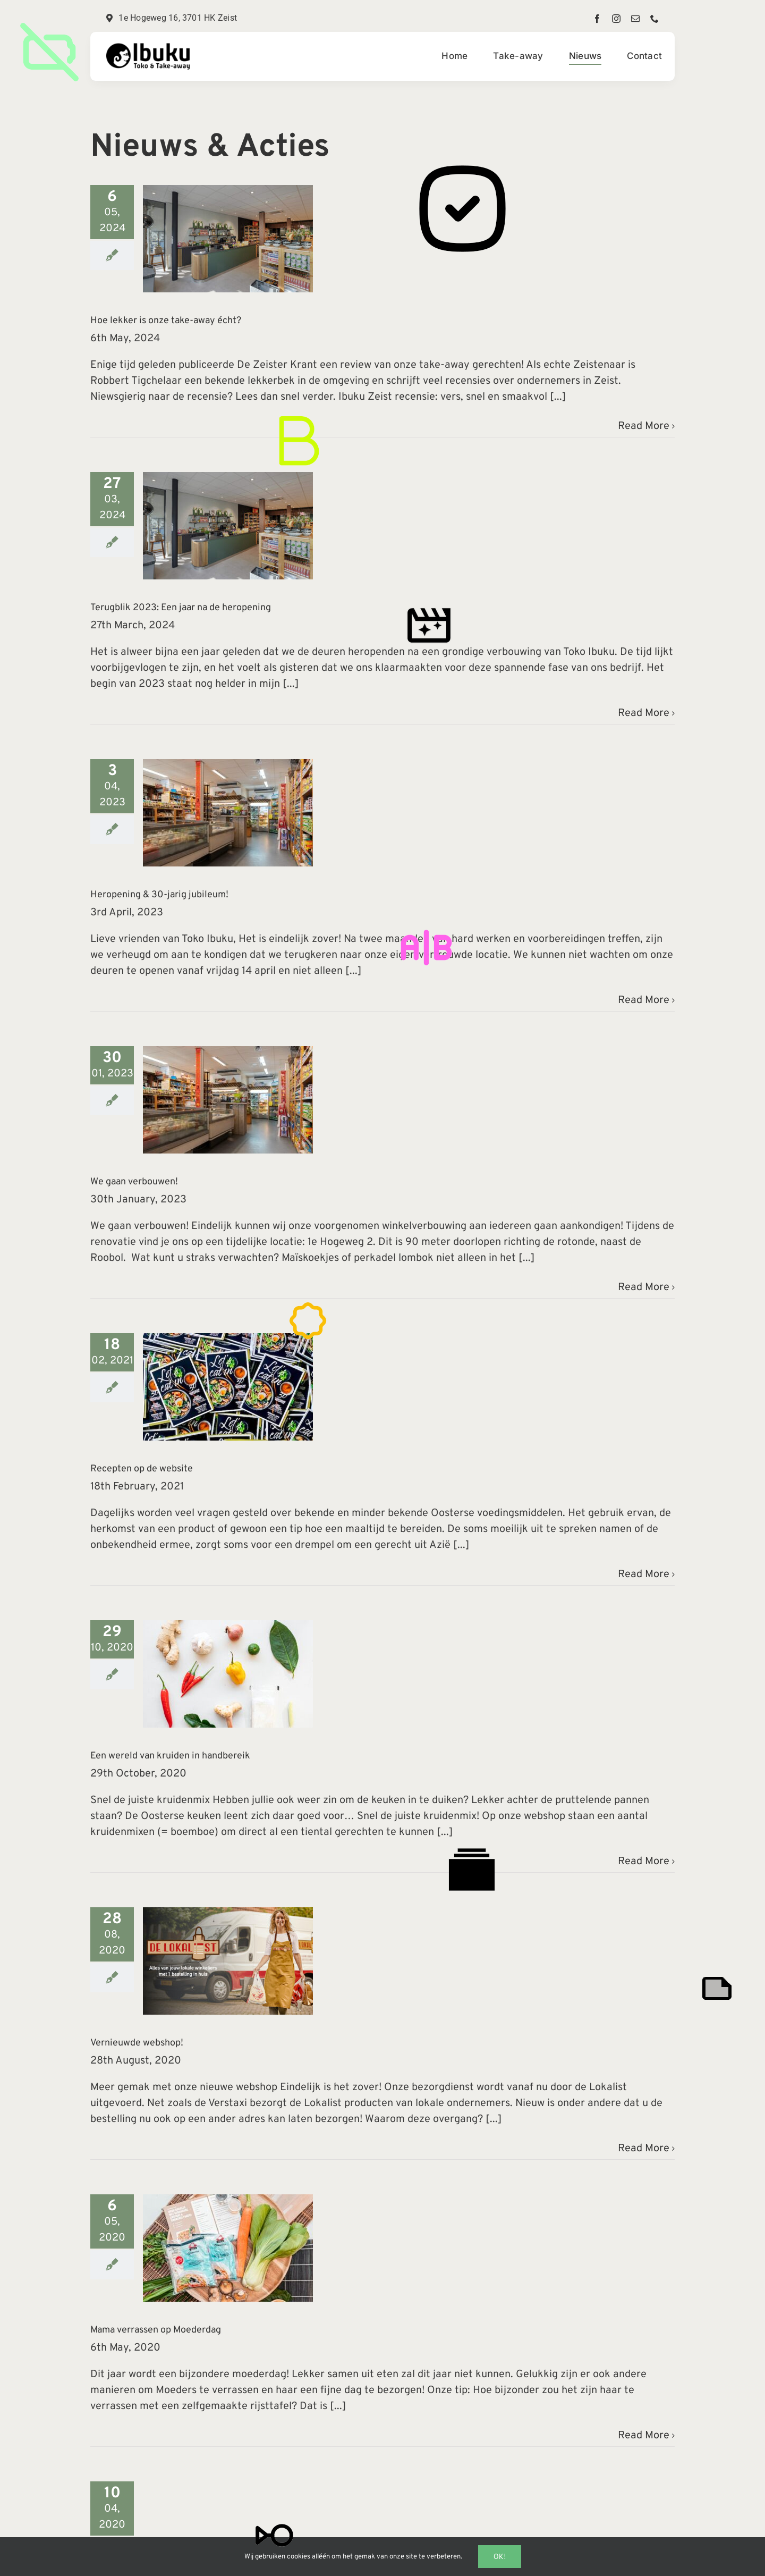  I want to click on indicates an achievement or badge earned, so click(308, 1320).